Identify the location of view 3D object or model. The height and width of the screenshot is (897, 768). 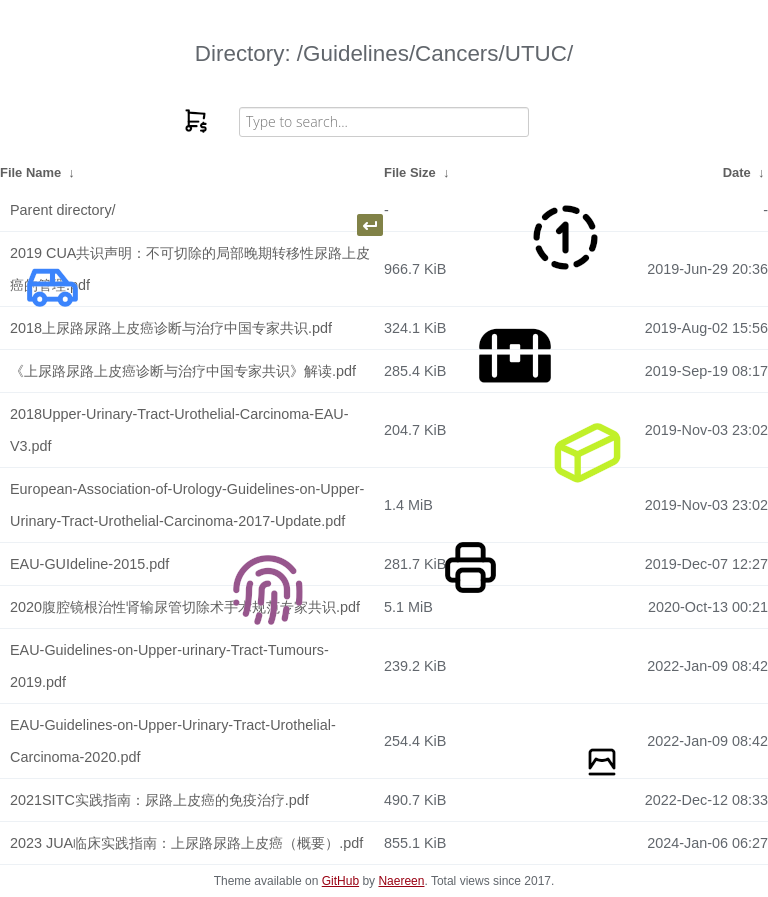
(587, 449).